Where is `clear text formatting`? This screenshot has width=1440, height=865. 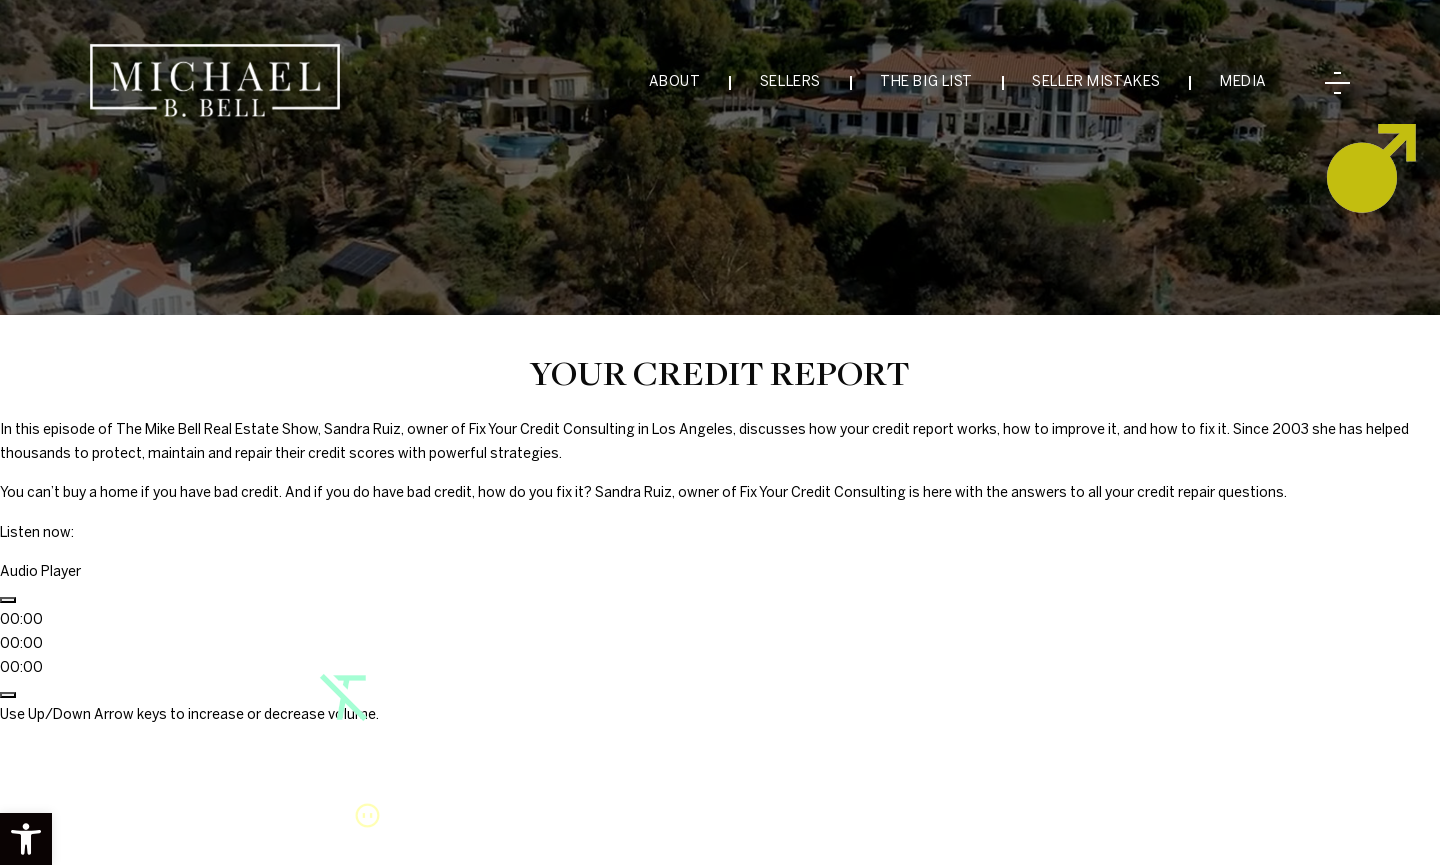 clear text formatting is located at coordinates (343, 697).